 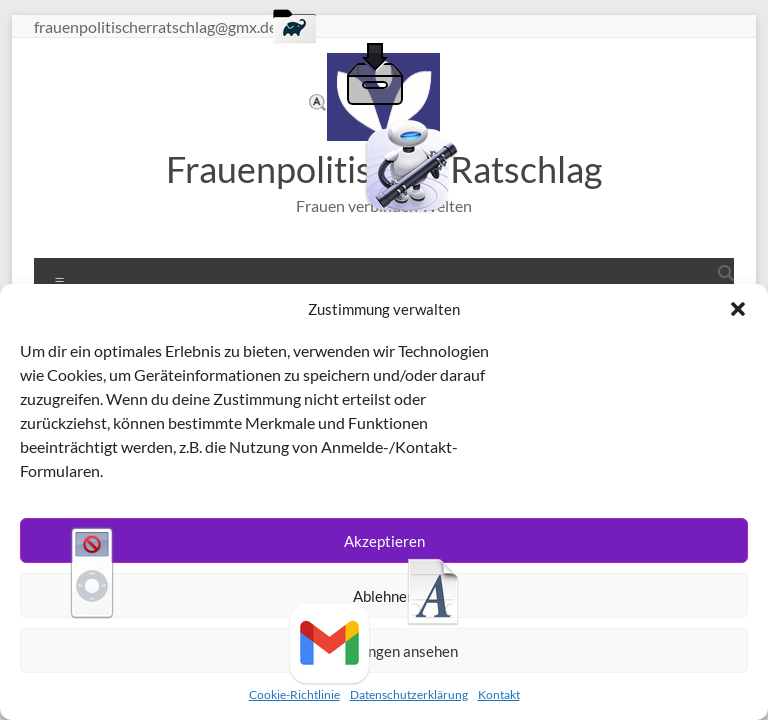 What do you see at coordinates (433, 593) in the screenshot?
I see `access font settings or typography options` at bounding box center [433, 593].